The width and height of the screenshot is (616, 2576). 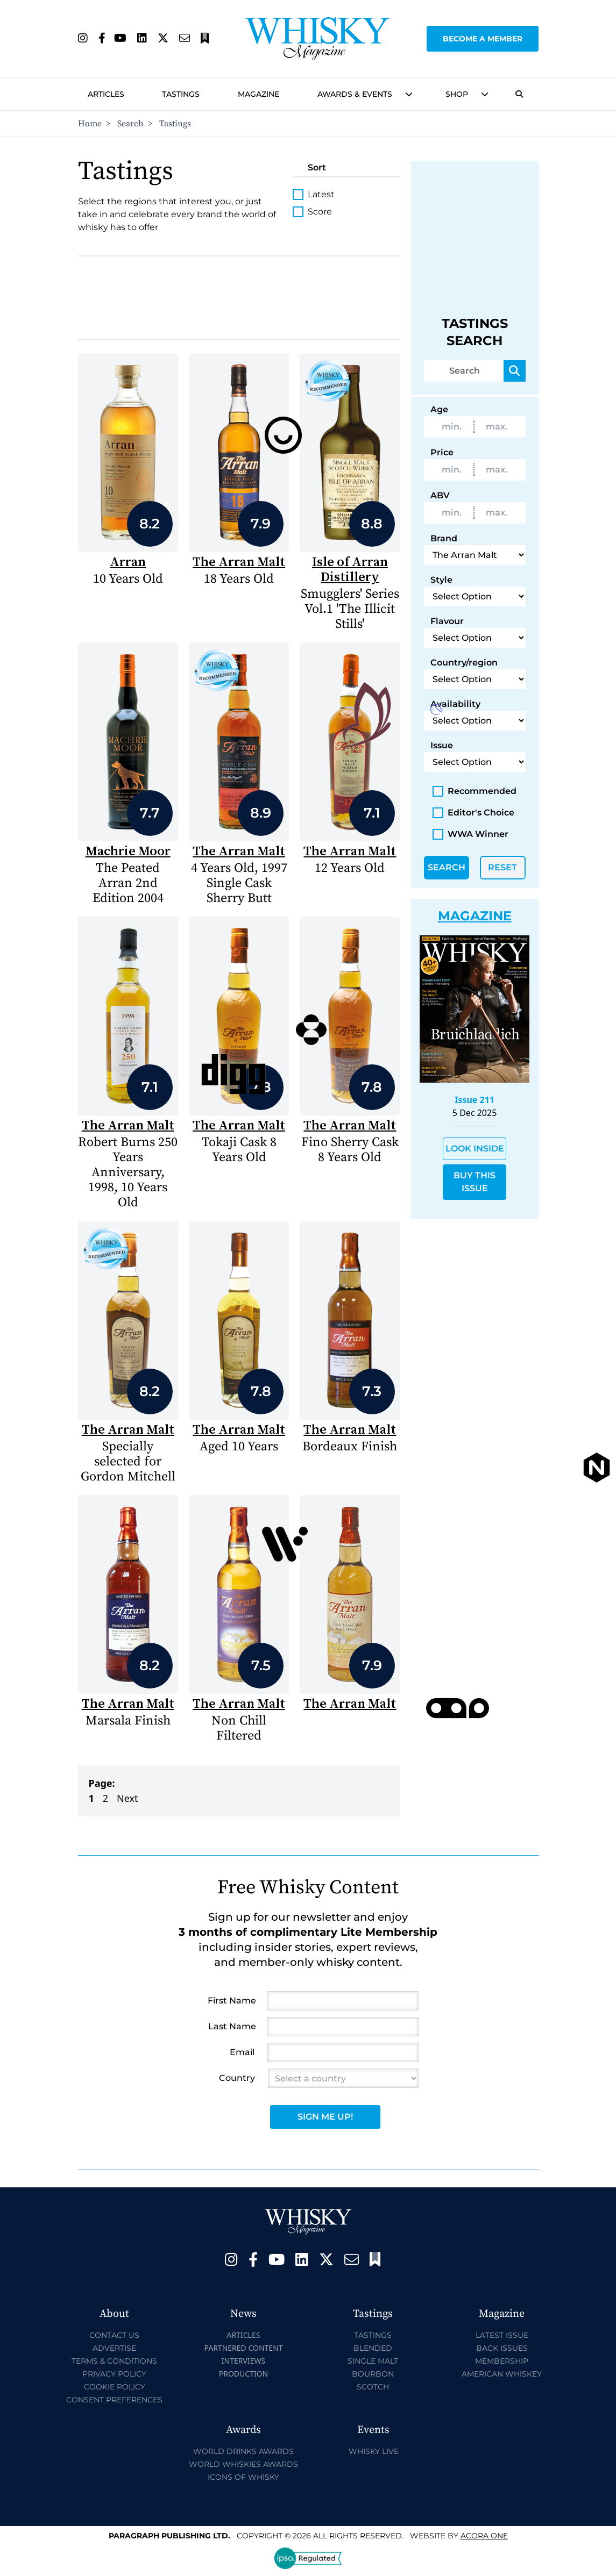 What do you see at coordinates (233, 1074) in the screenshot?
I see `visit digg social news website` at bounding box center [233, 1074].